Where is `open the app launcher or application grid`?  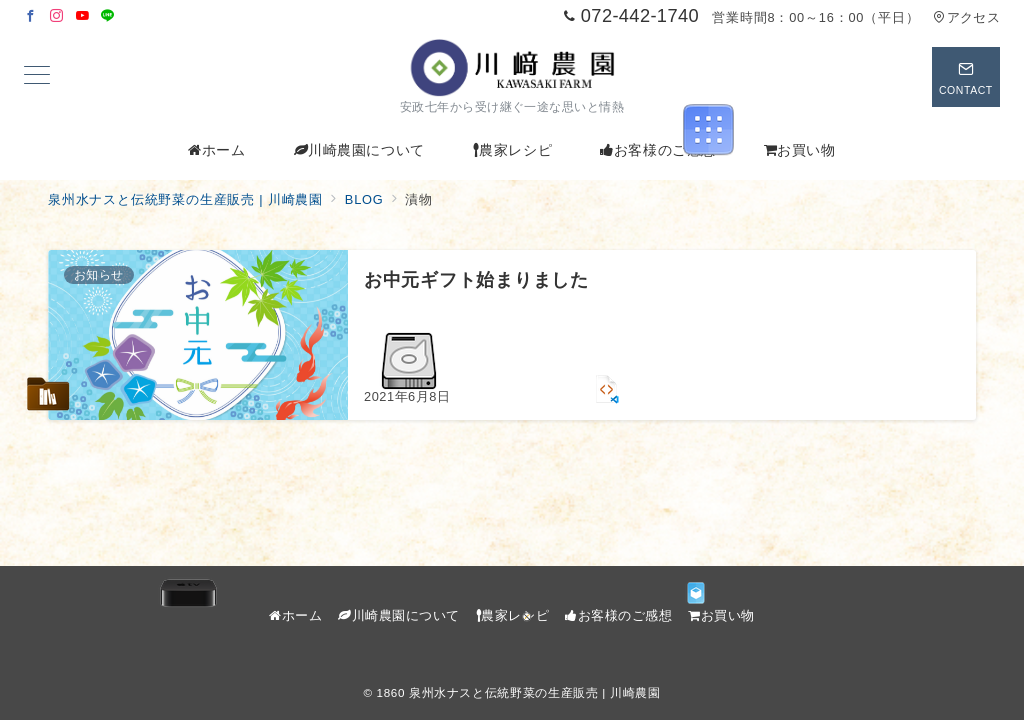 open the app launcher or application grid is located at coordinates (708, 129).